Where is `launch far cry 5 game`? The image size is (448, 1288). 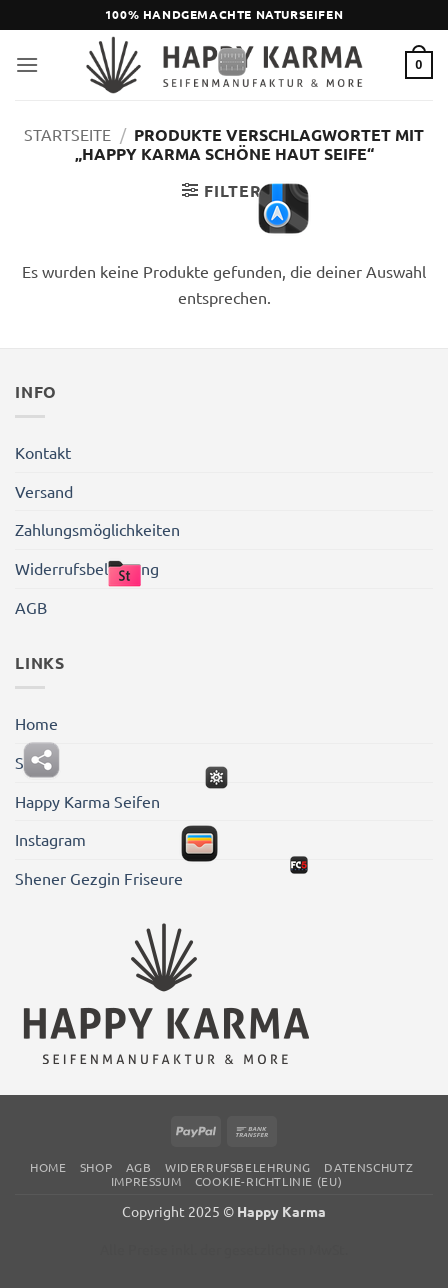 launch far cry 5 game is located at coordinates (299, 865).